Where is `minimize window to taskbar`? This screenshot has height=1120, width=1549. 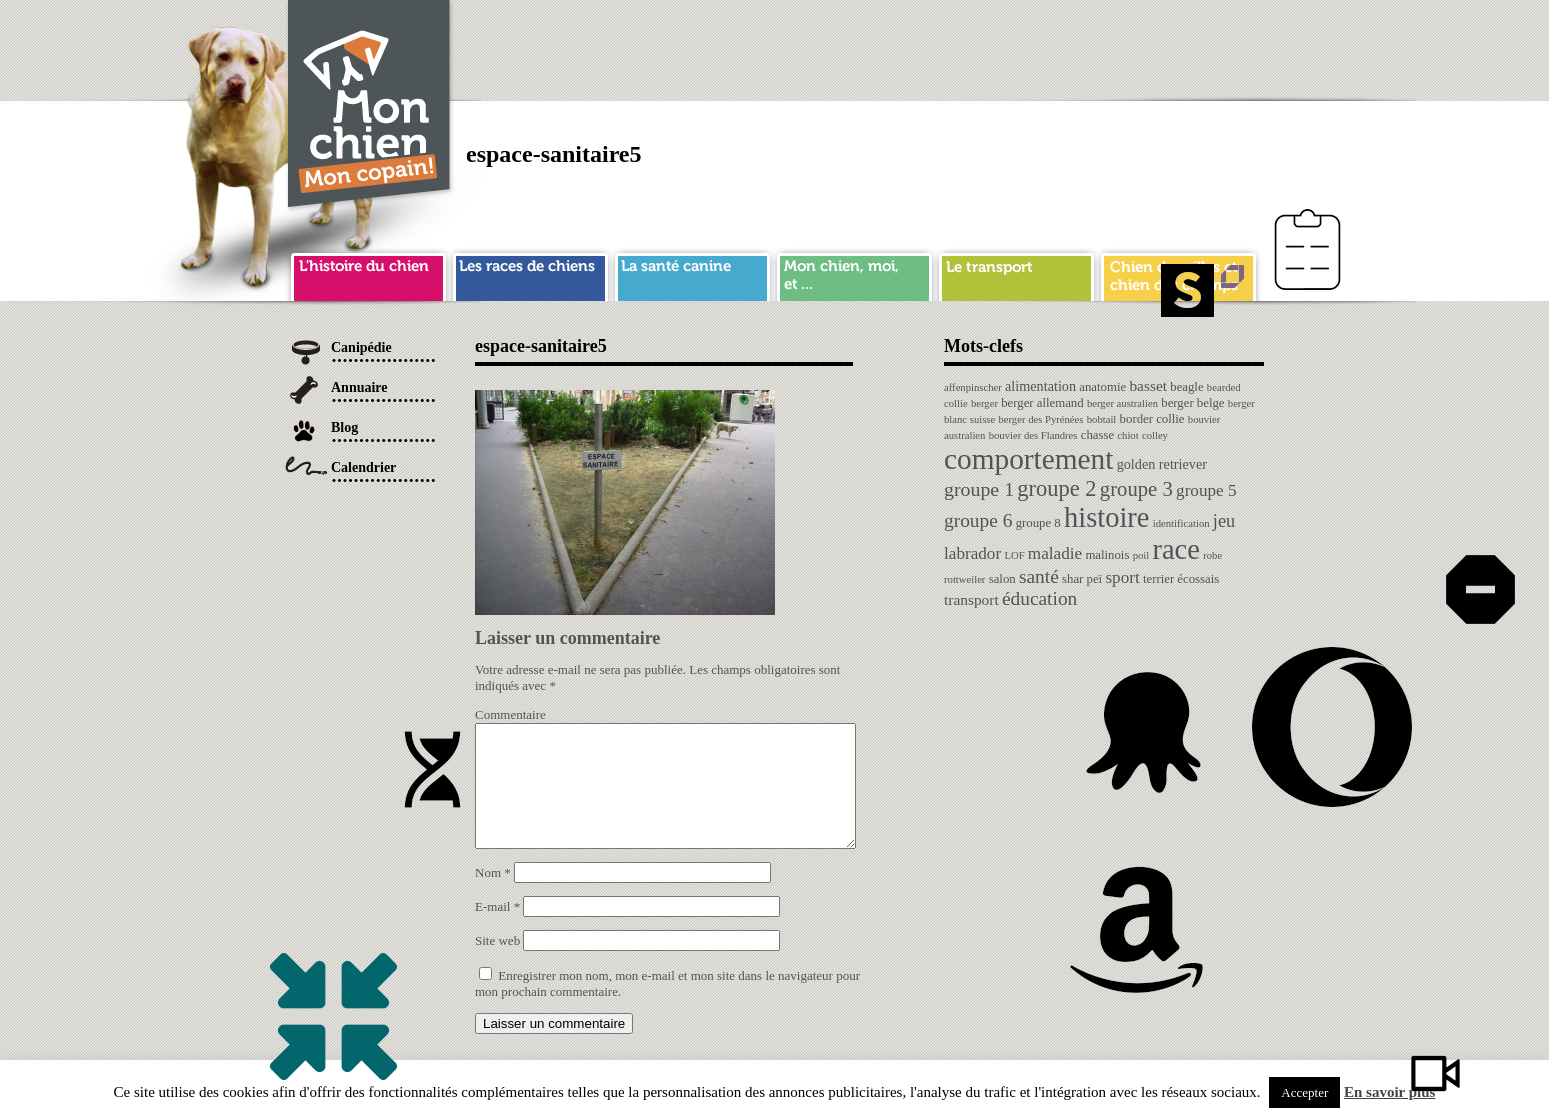 minimize window to taskbar is located at coordinates (333, 1016).